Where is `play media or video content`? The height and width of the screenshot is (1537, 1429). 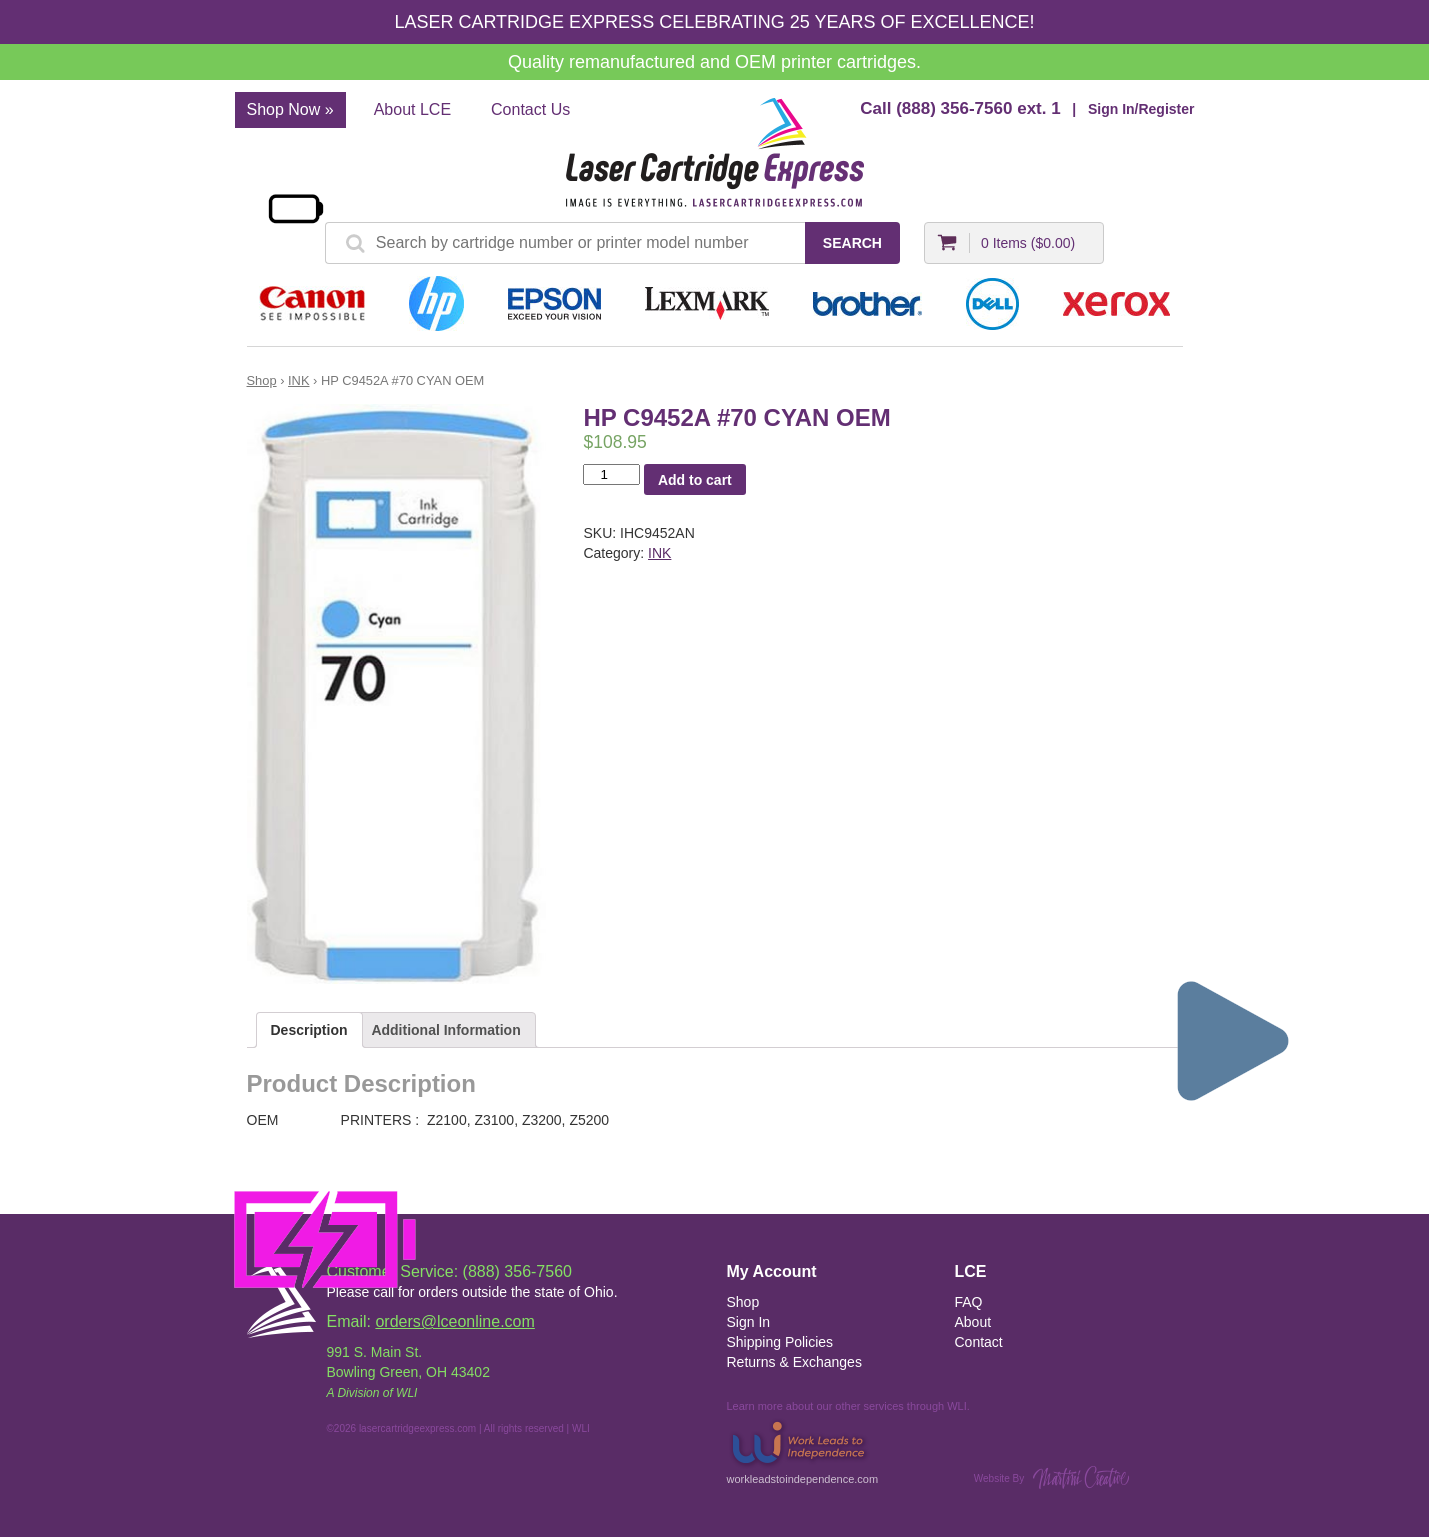 play media or video content is located at coordinates (1232, 1041).